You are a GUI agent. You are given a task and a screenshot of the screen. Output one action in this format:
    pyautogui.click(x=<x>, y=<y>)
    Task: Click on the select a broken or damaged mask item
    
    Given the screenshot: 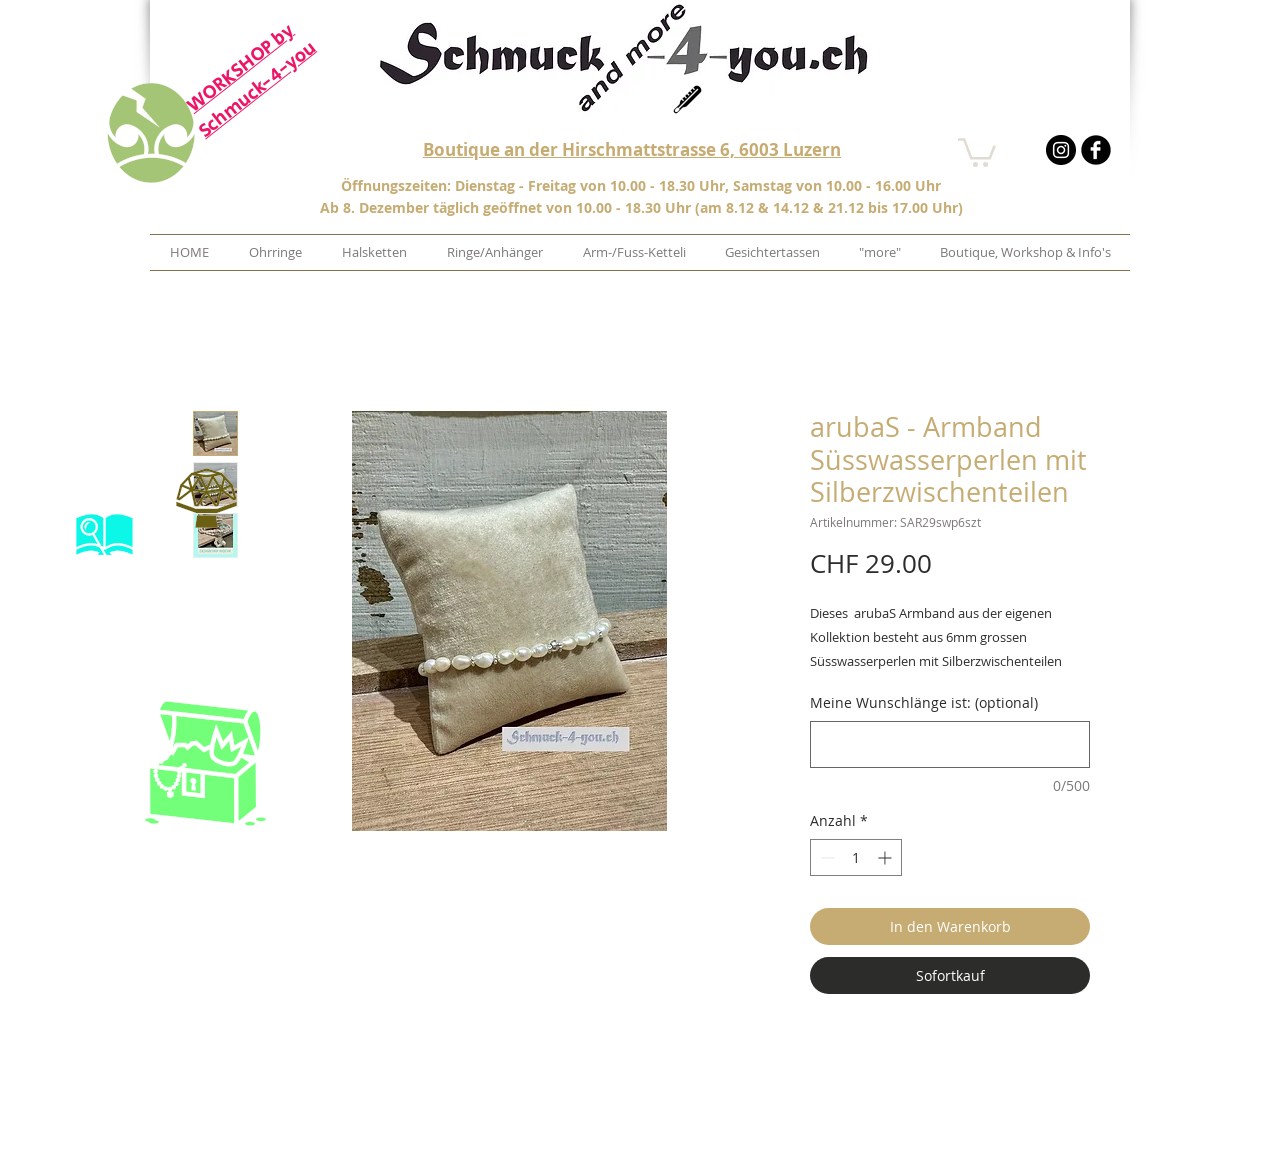 What is the action you would take?
    pyautogui.click(x=152, y=133)
    